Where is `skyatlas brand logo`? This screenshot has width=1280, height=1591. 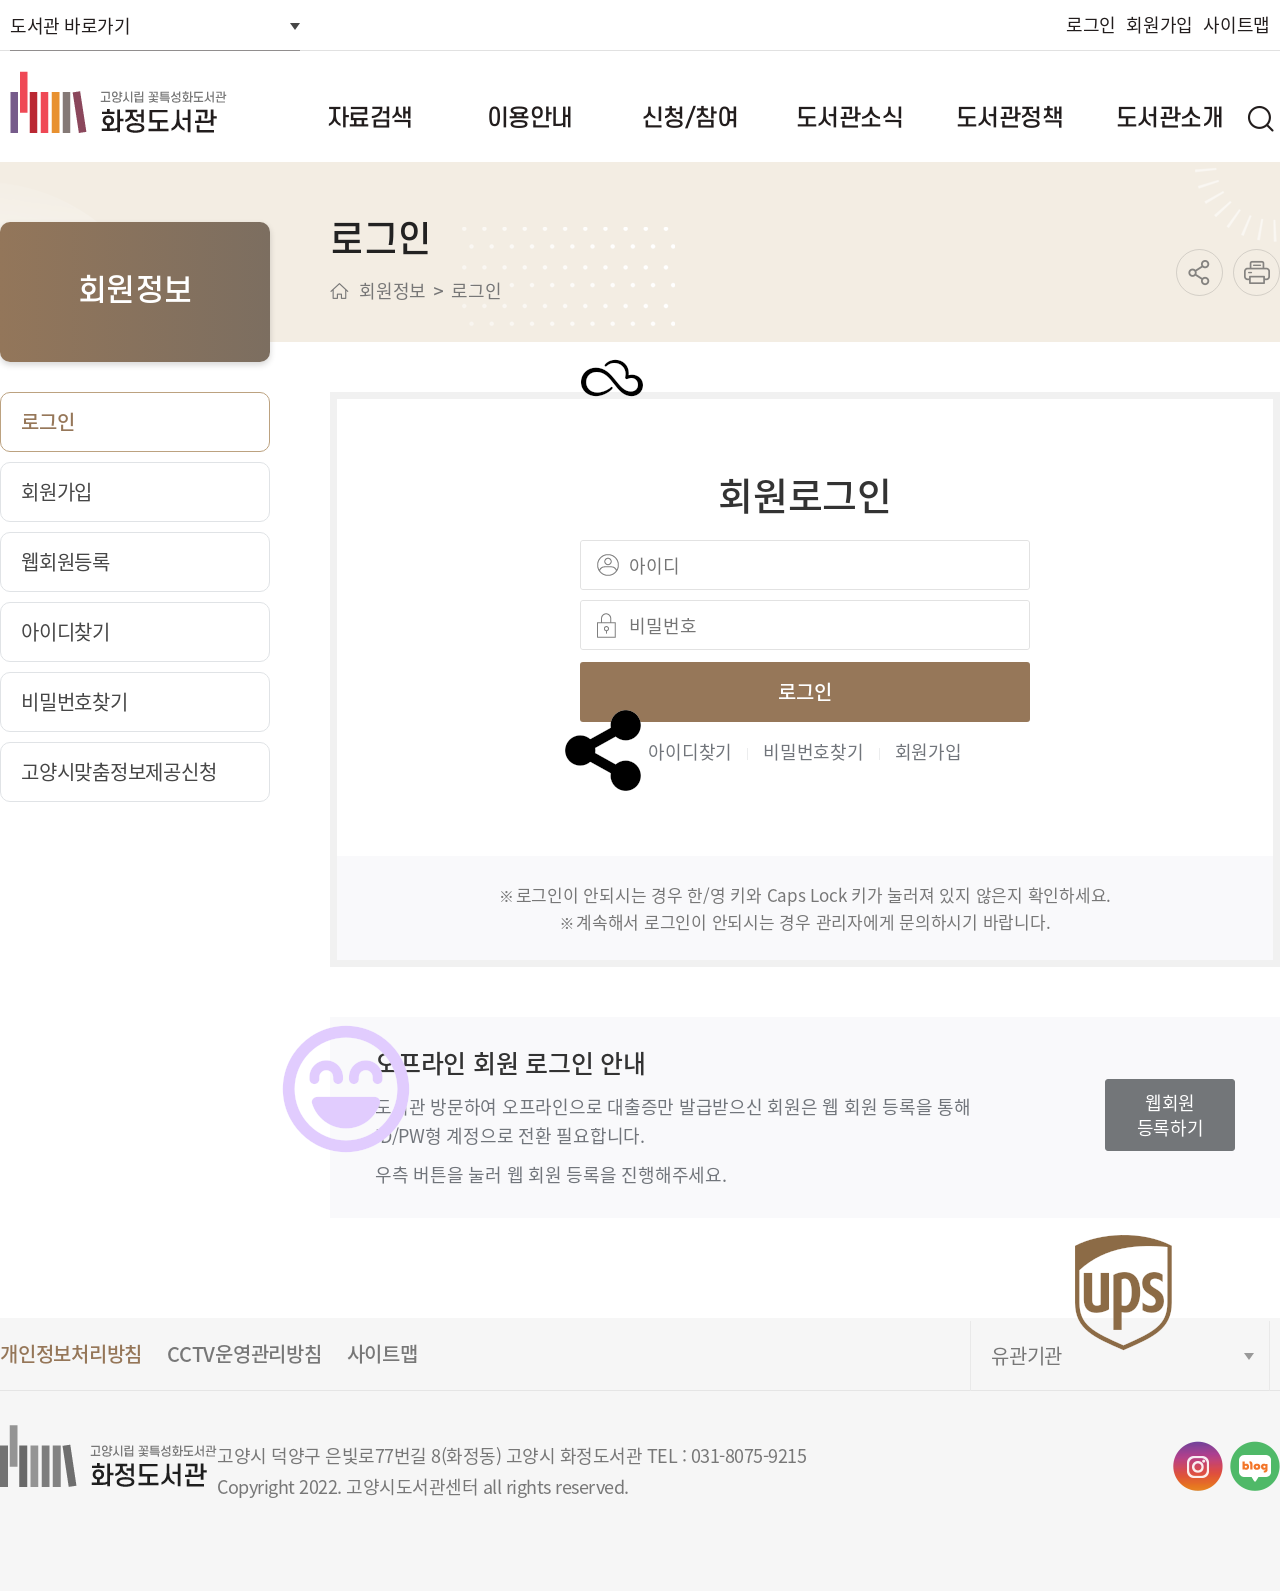
skyatlas brand logo is located at coordinates (612, 378).